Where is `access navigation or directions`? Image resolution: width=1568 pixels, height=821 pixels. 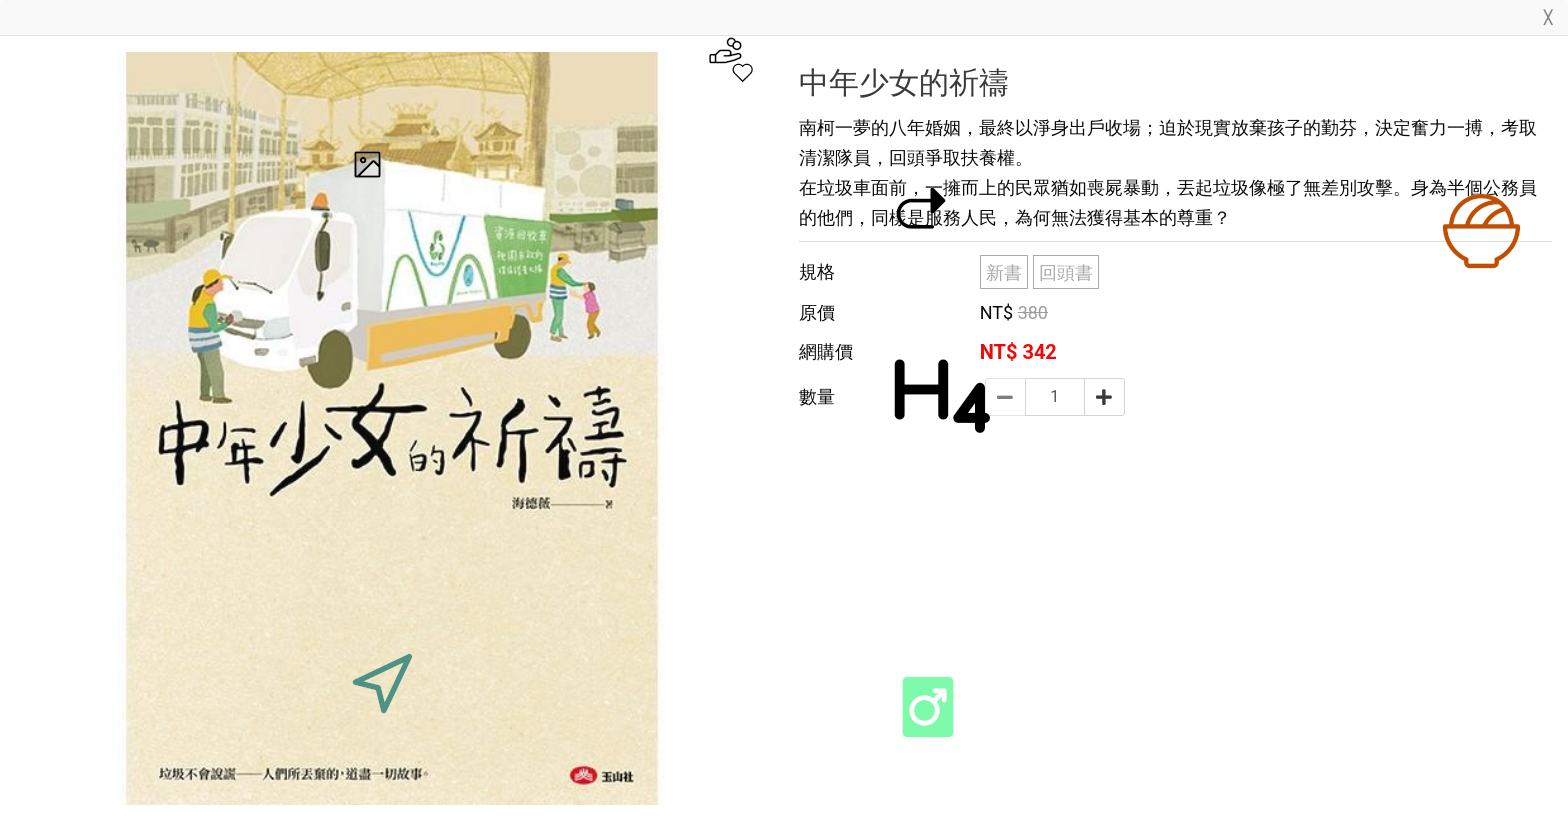 access navigation or directions is located at coordinates (381, 685).